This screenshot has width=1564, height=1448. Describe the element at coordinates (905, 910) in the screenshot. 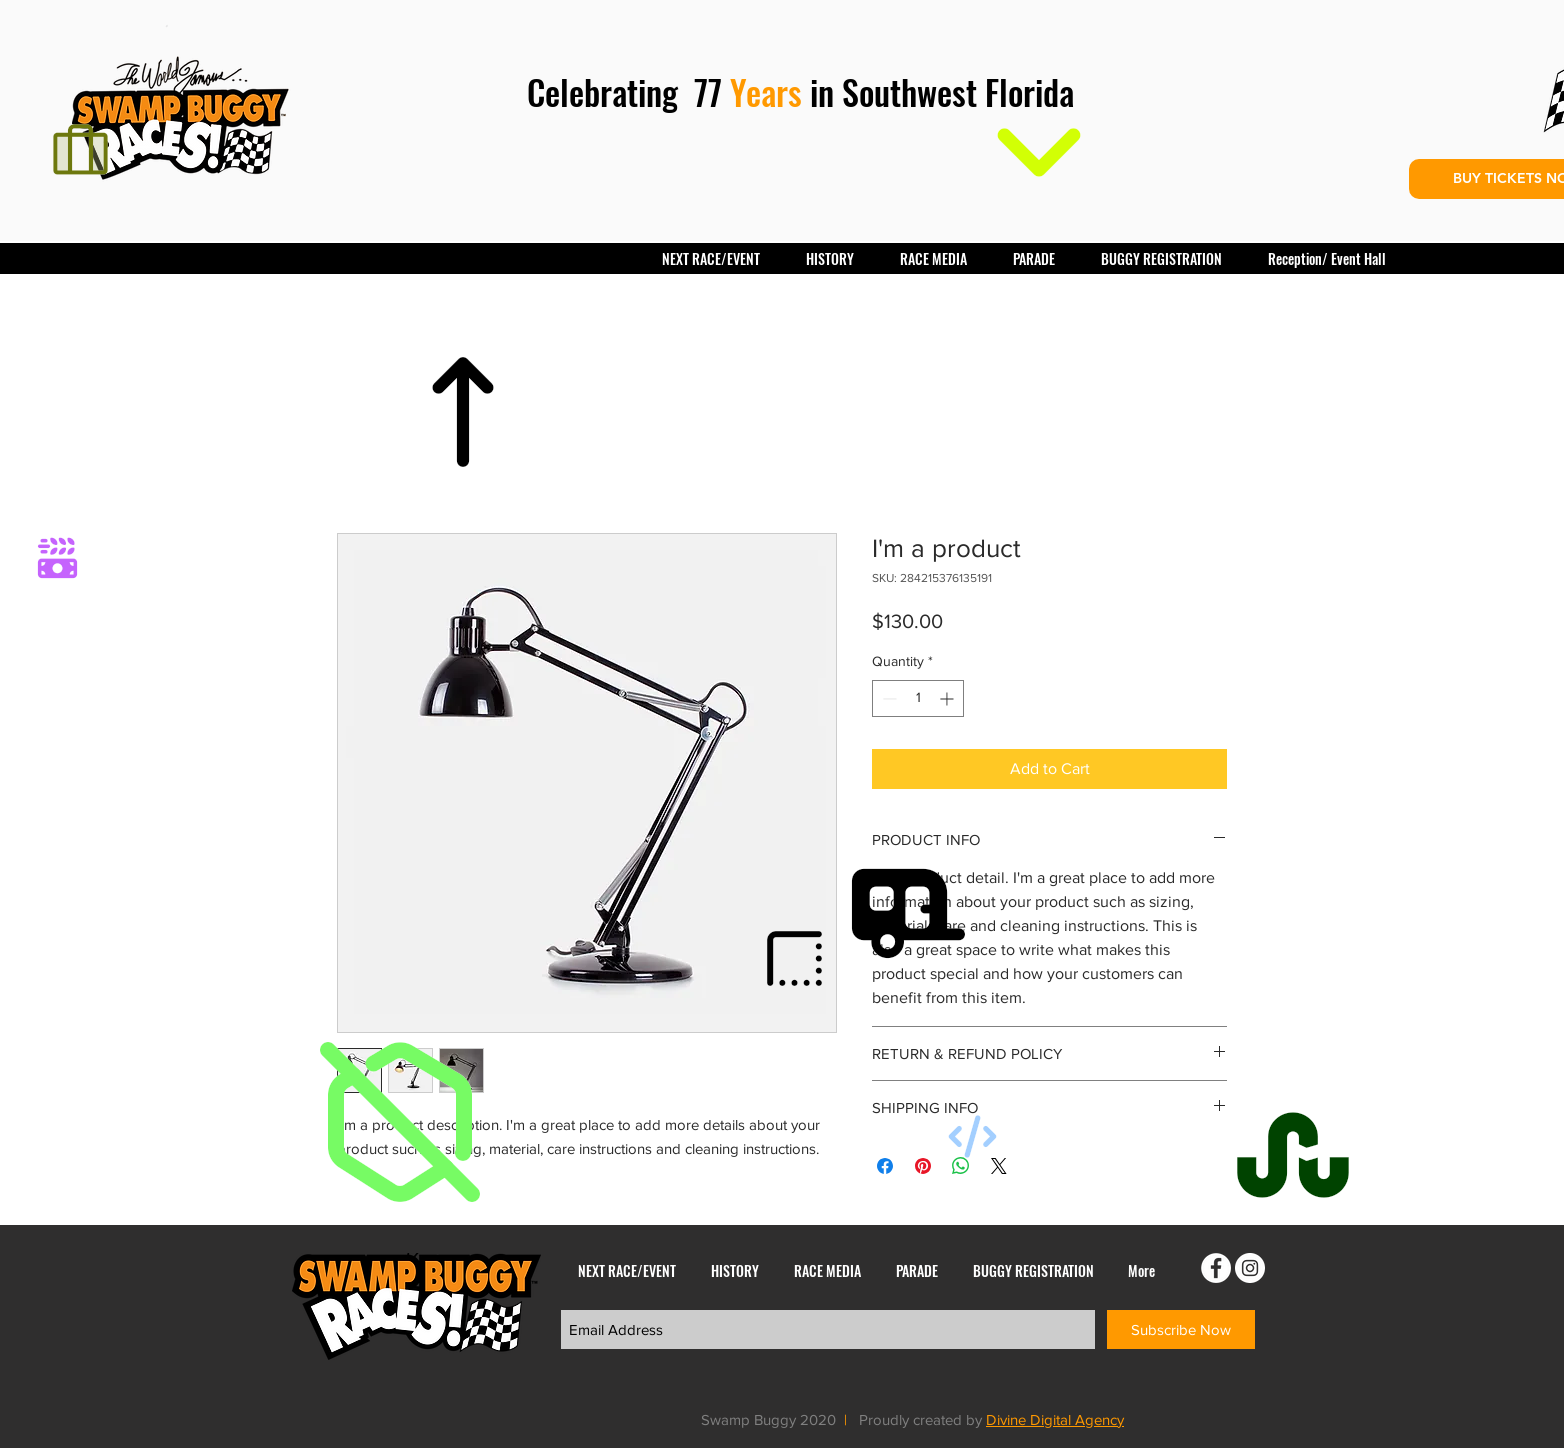

I see `browse caravan or RV rental options` at that location.